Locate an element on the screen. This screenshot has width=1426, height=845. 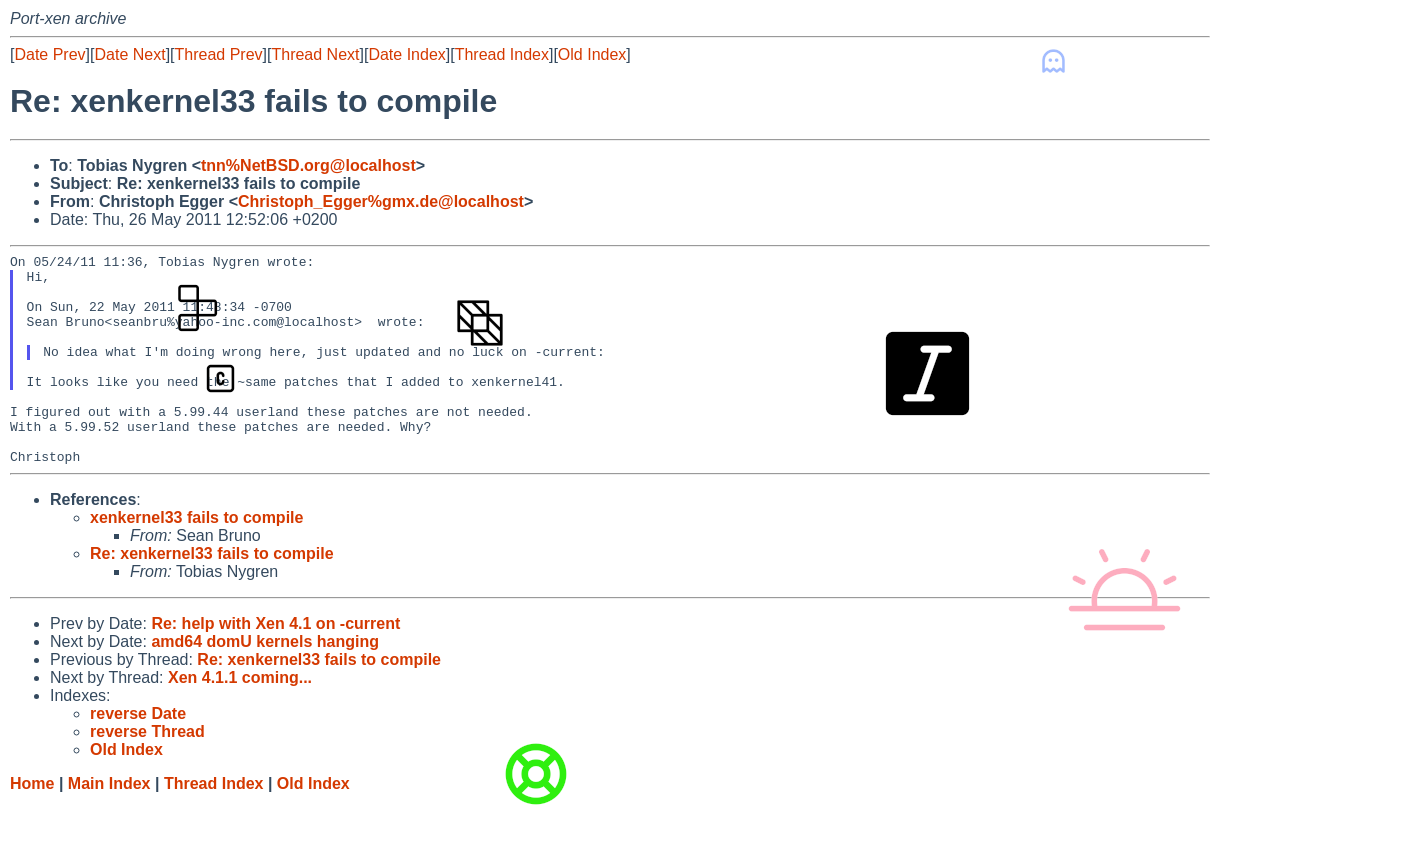
apply italic formatting to selected text is located at coordinates (927, 373).